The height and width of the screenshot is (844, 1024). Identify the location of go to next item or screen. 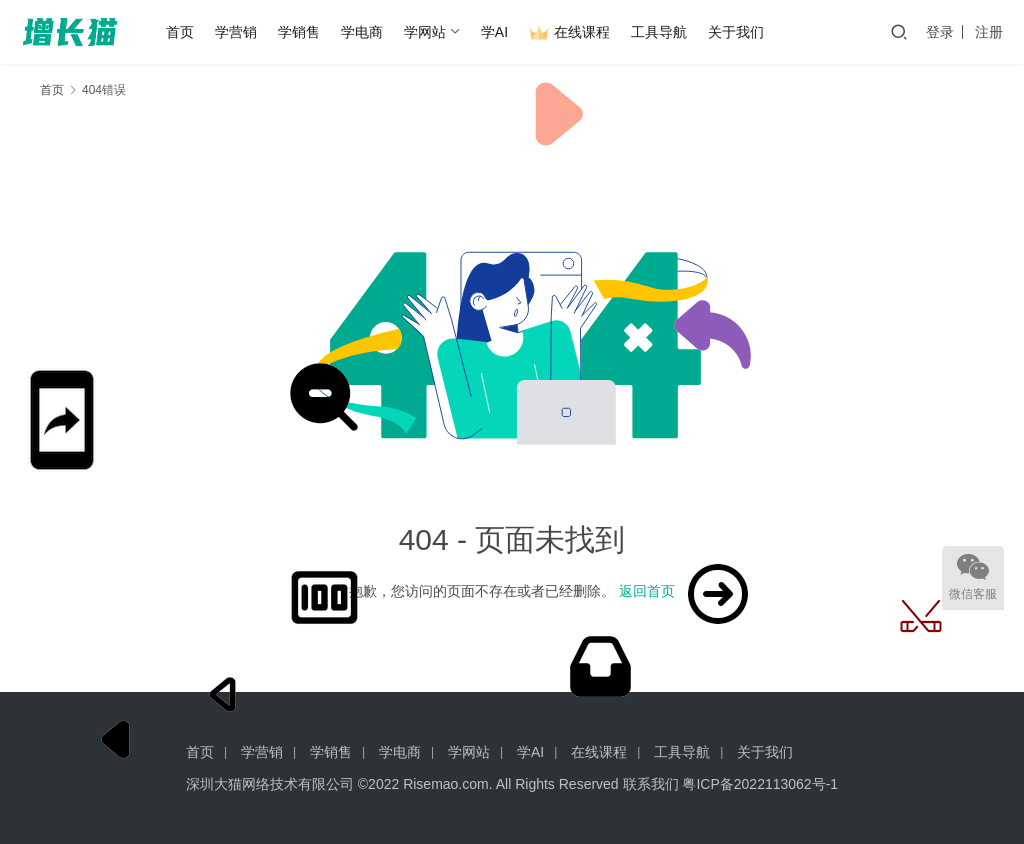
(554, 114).